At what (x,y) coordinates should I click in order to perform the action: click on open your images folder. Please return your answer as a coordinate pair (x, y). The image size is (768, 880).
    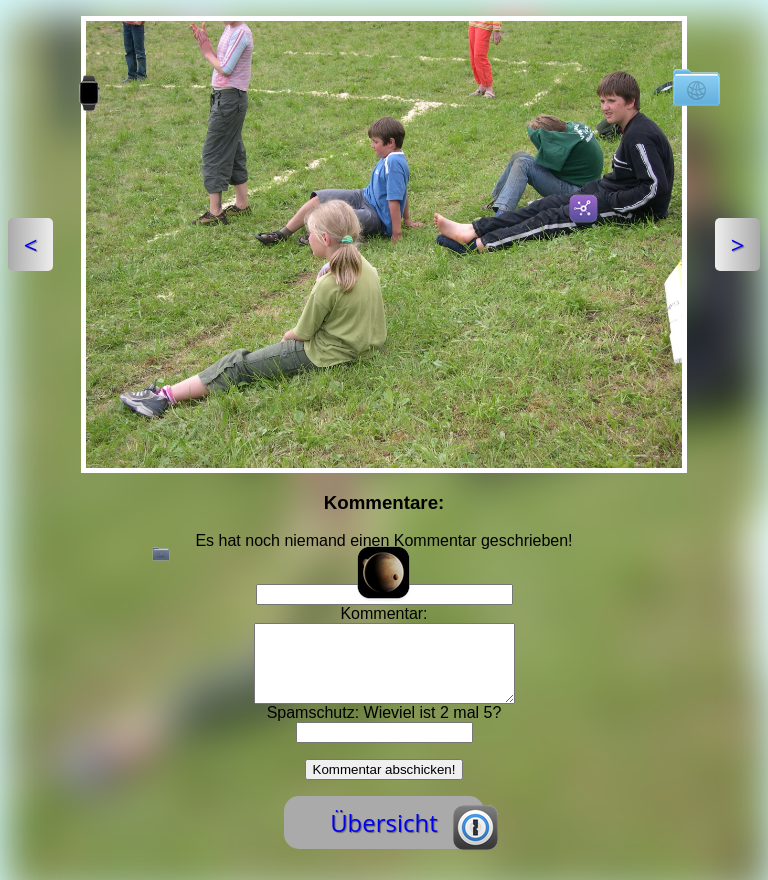
    Looking at the image, I should click on (161, 554).